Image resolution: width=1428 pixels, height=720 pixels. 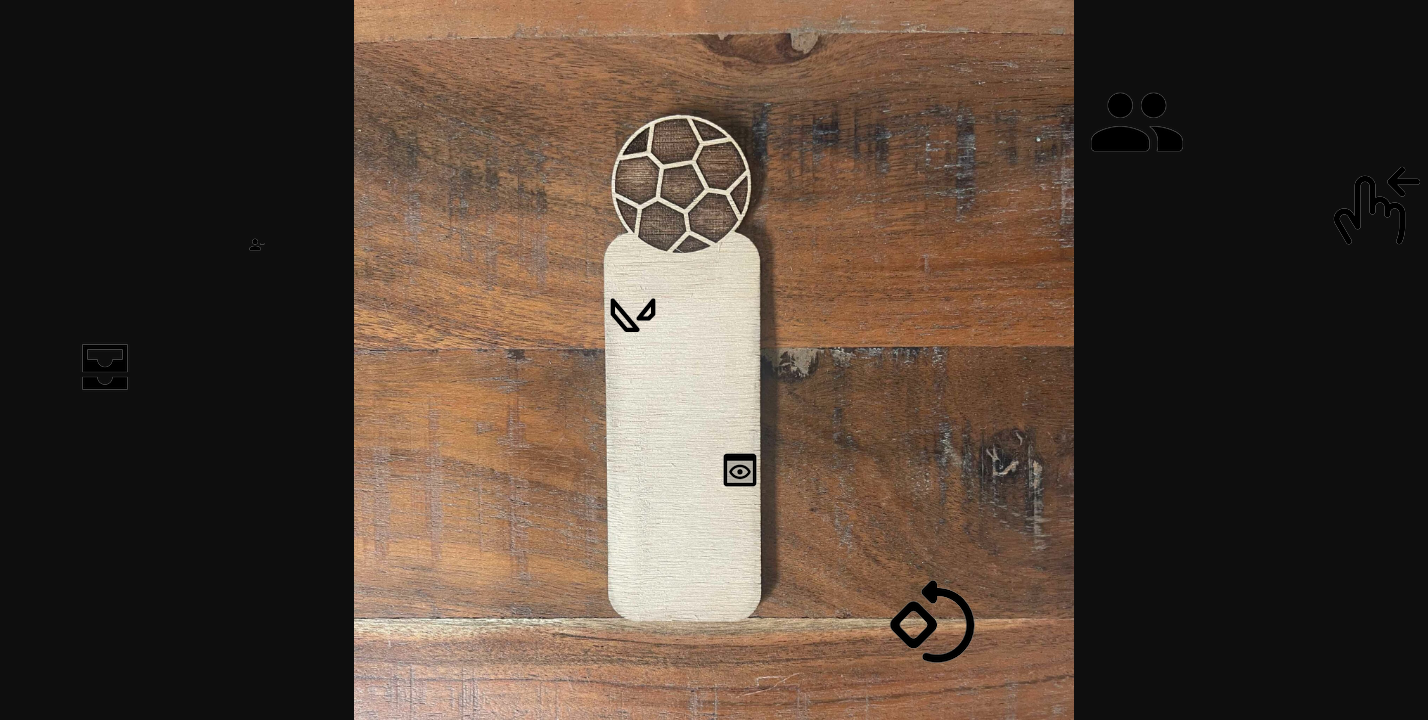 What do you see at coordinates (933, 621) in the screenshot?
I see `rotate image 90 degrees counterclockwise` at bounding box center [933, 621].